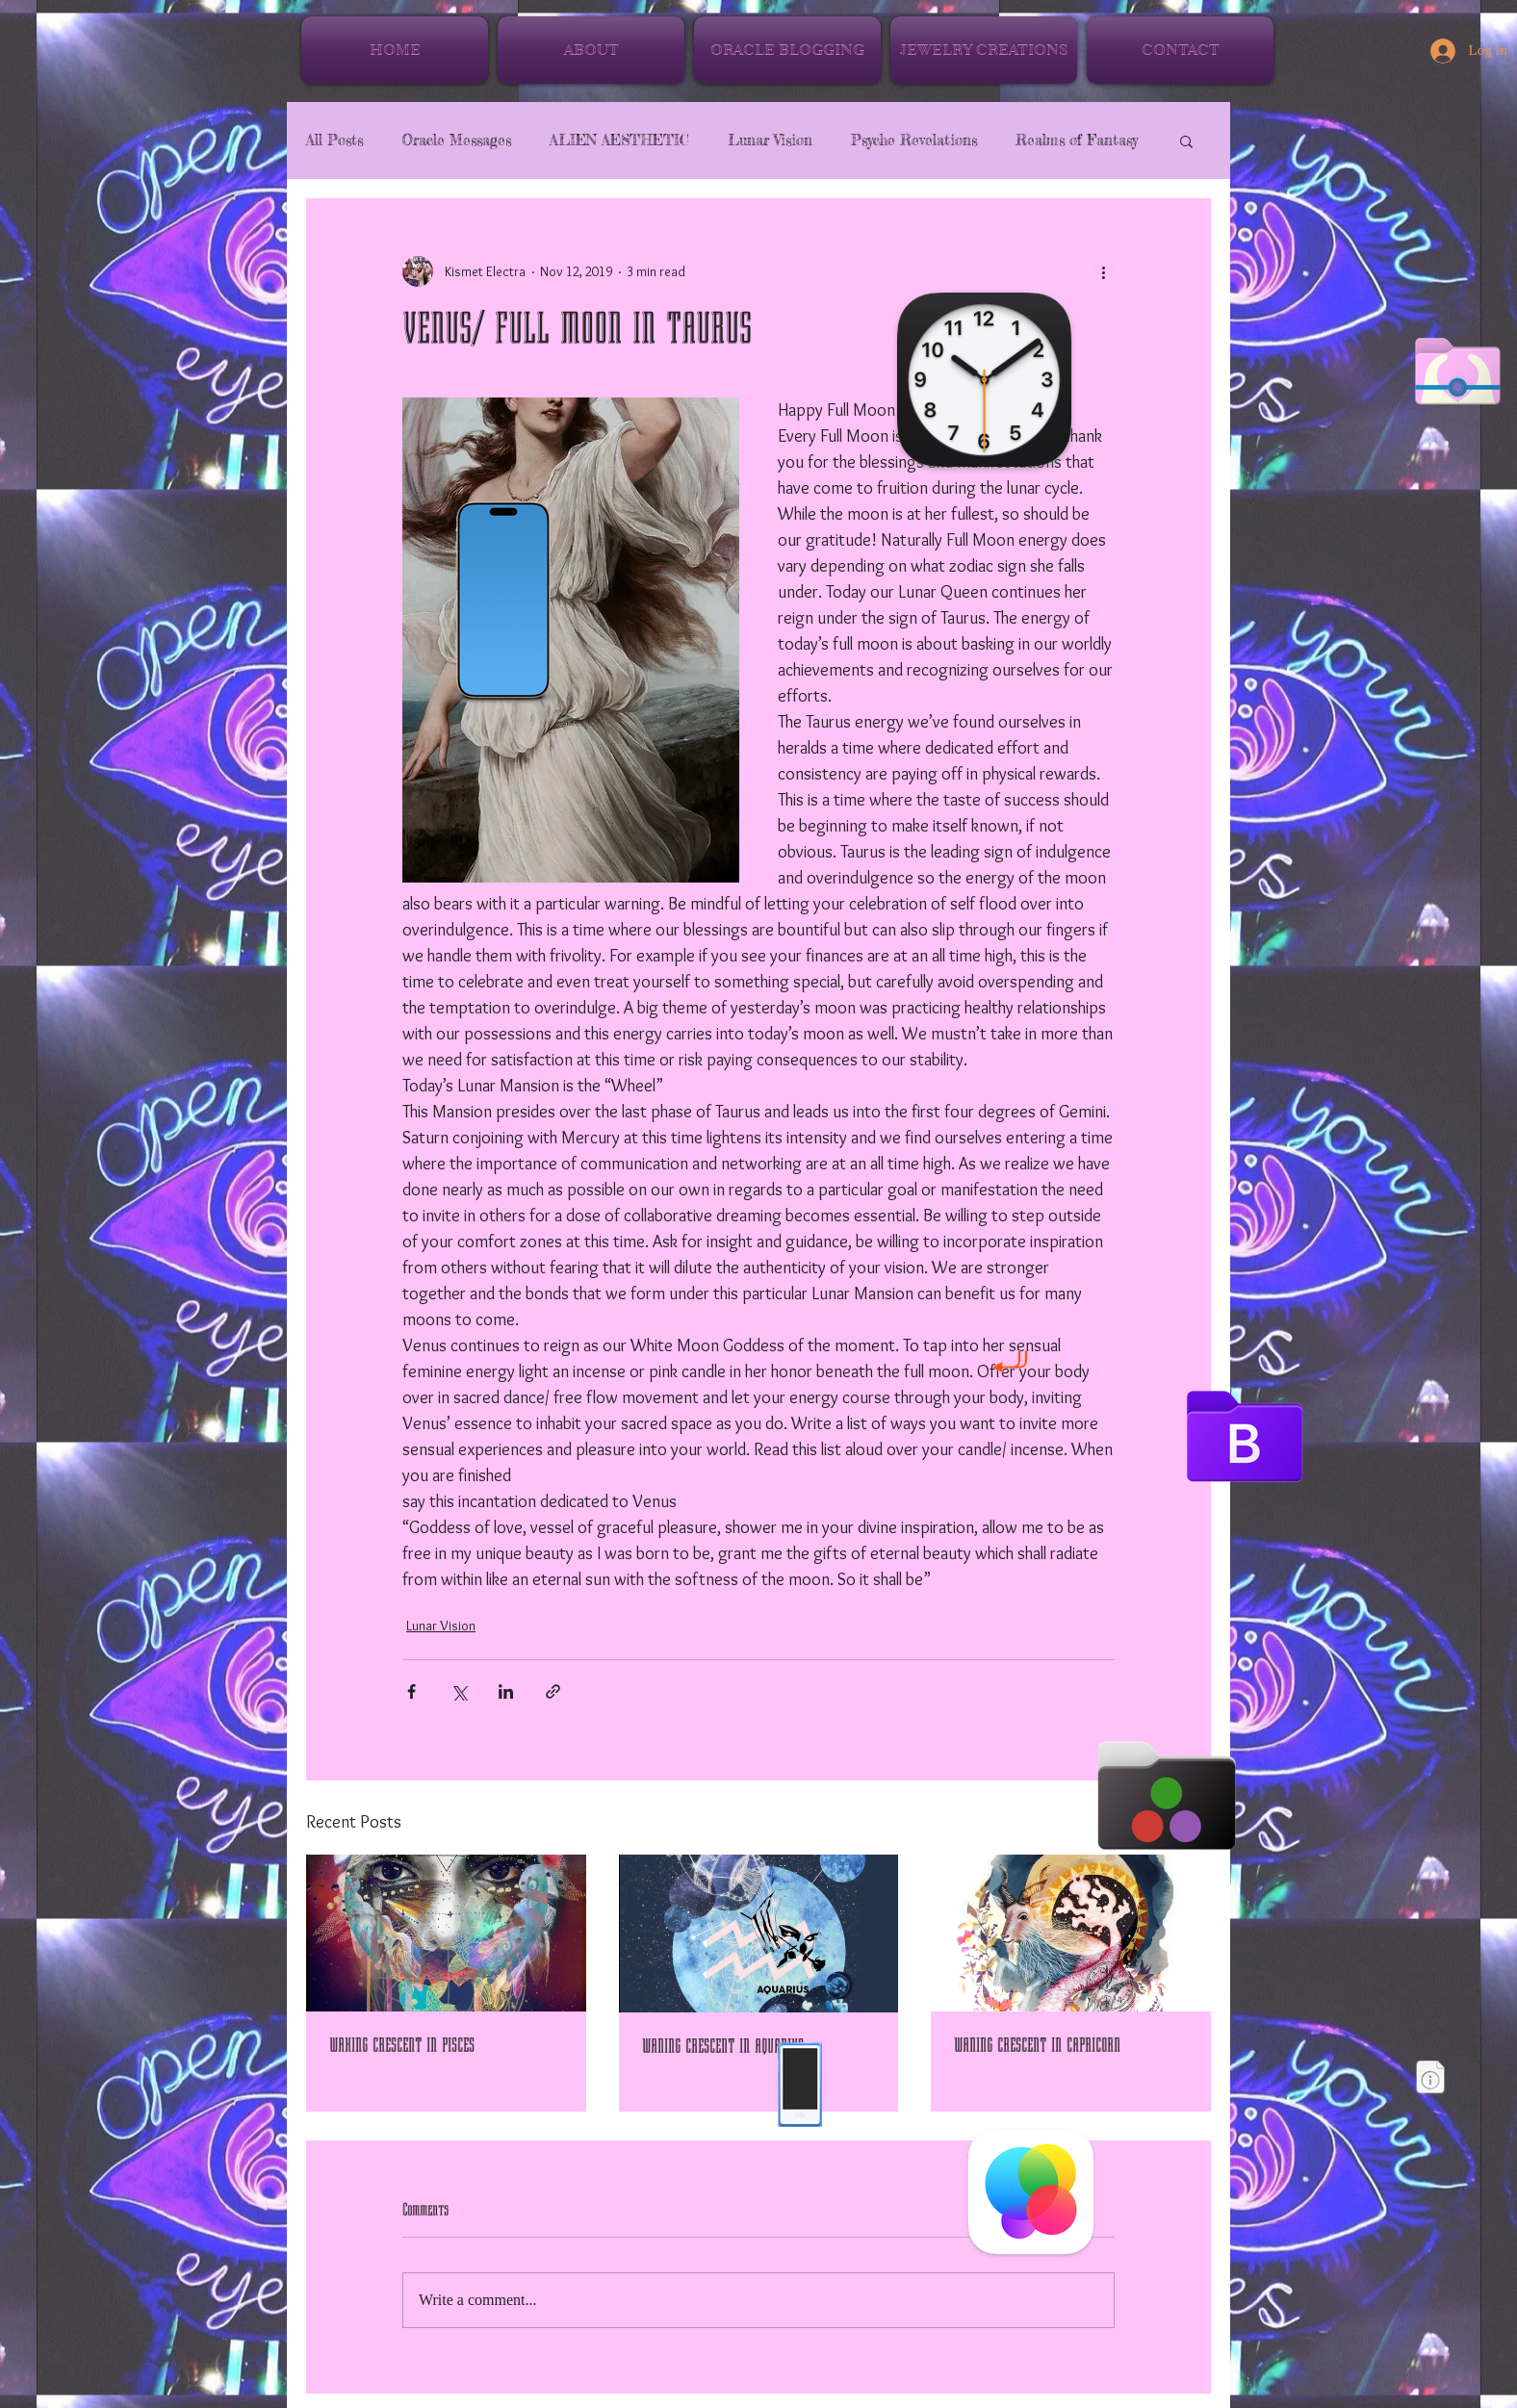  What do you see at coordinates (800, 2085) in the screenshot?
I see `iPod nano device connected` at bounding box center [800, 2085].